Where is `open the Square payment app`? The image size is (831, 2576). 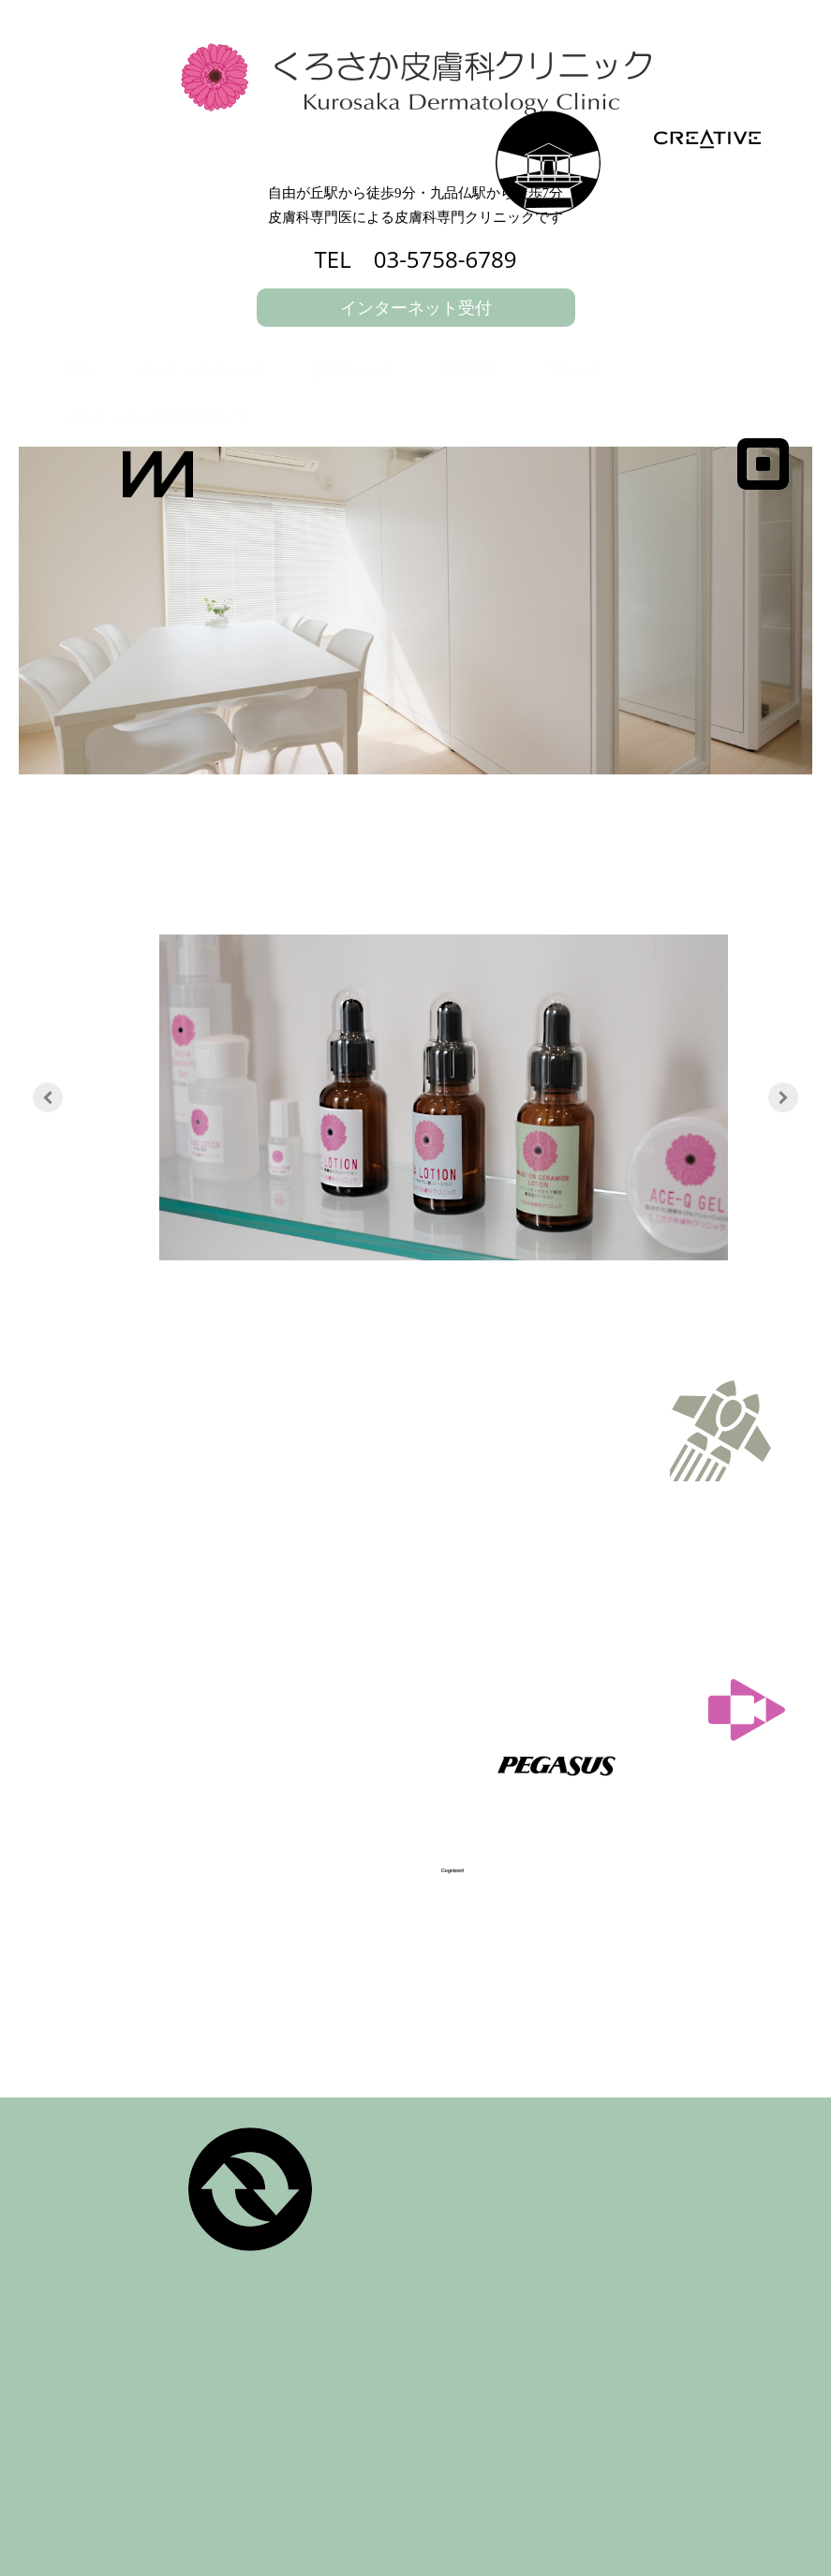
open the Square payment app is located at coordinates (763, 464).